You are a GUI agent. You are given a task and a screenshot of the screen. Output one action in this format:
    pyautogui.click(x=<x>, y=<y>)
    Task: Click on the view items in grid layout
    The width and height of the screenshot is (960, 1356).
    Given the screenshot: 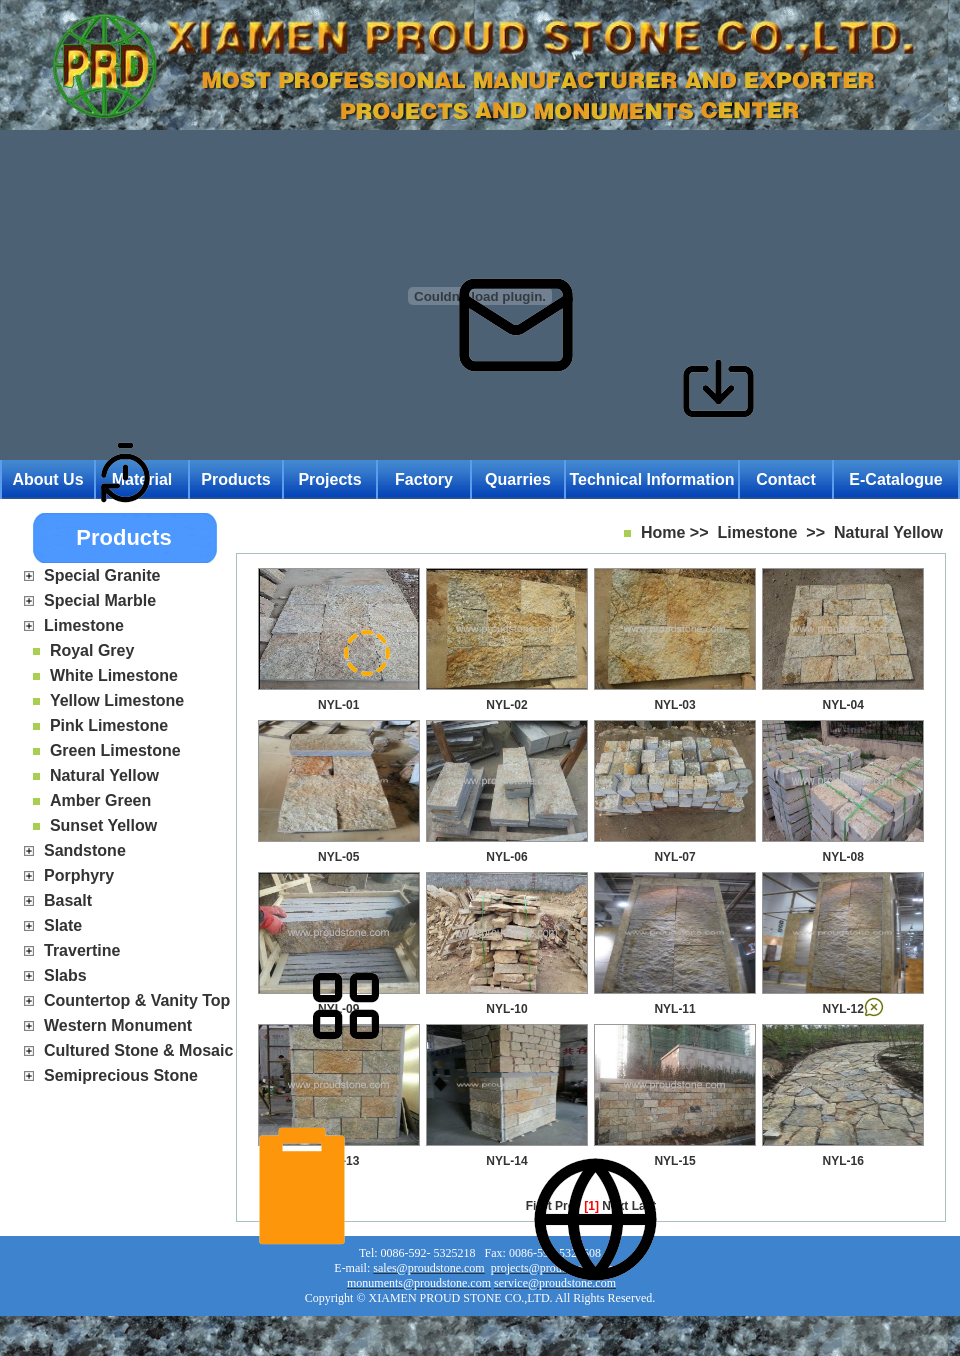 What is the action you would take?
    pyautogui.click(x=346, y=1006)
    